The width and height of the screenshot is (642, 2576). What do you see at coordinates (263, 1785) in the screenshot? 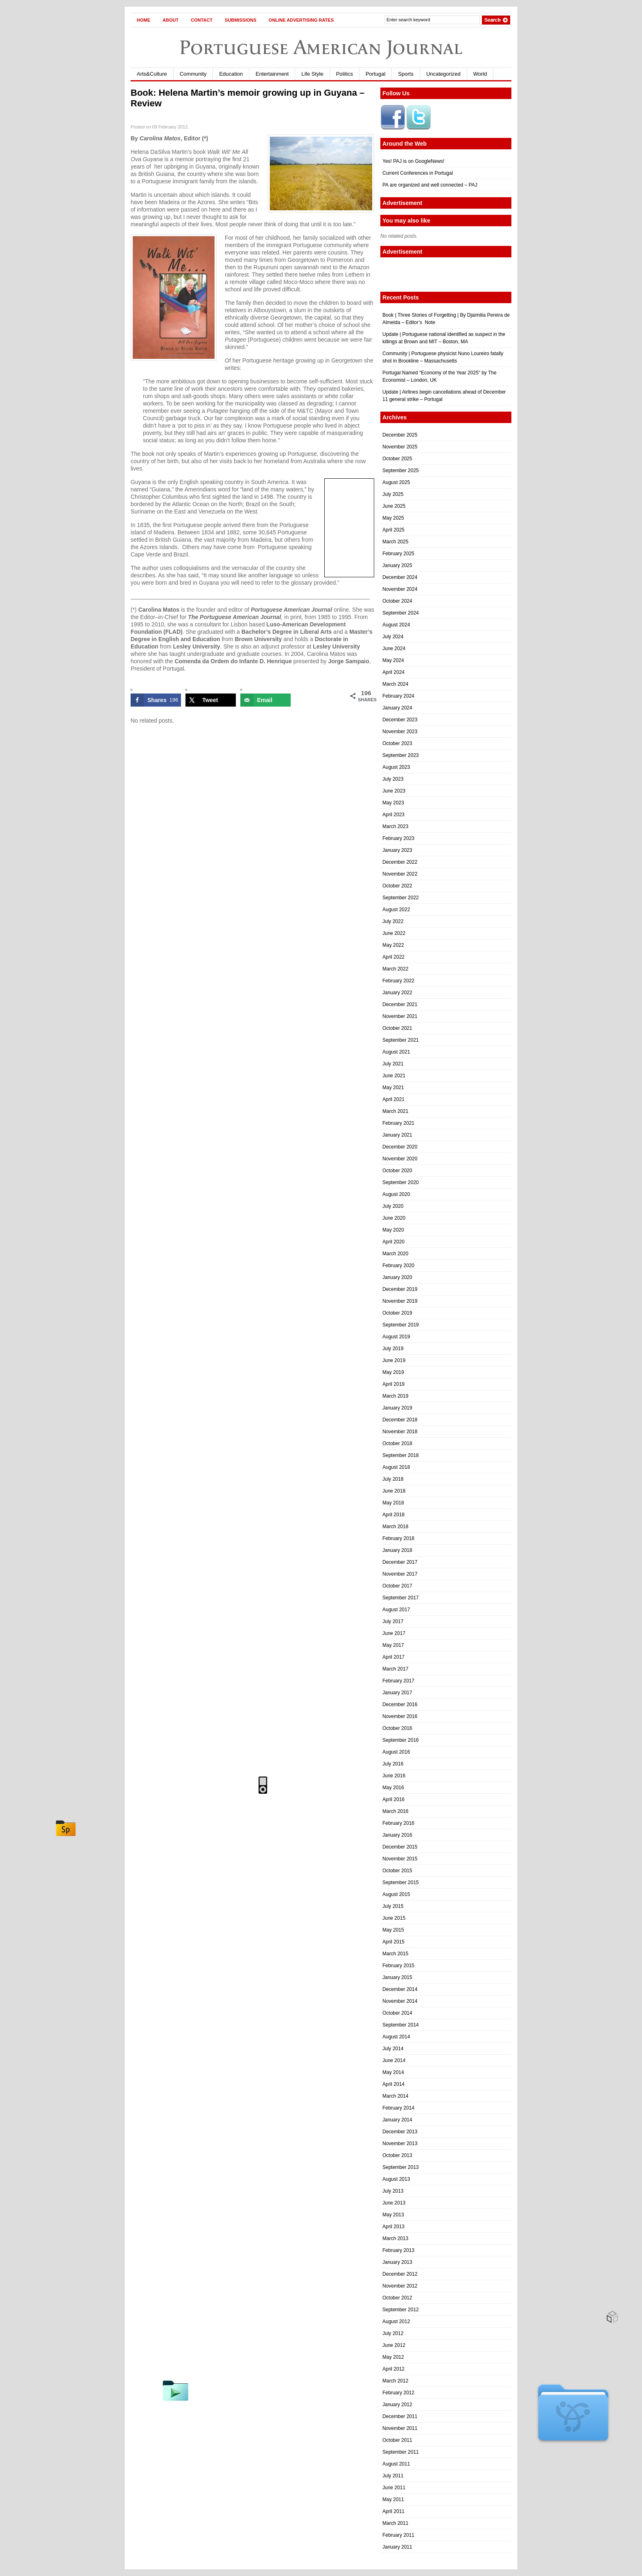
I see `iPod Nano device in sidebar` at bounding box center [263, 1785].